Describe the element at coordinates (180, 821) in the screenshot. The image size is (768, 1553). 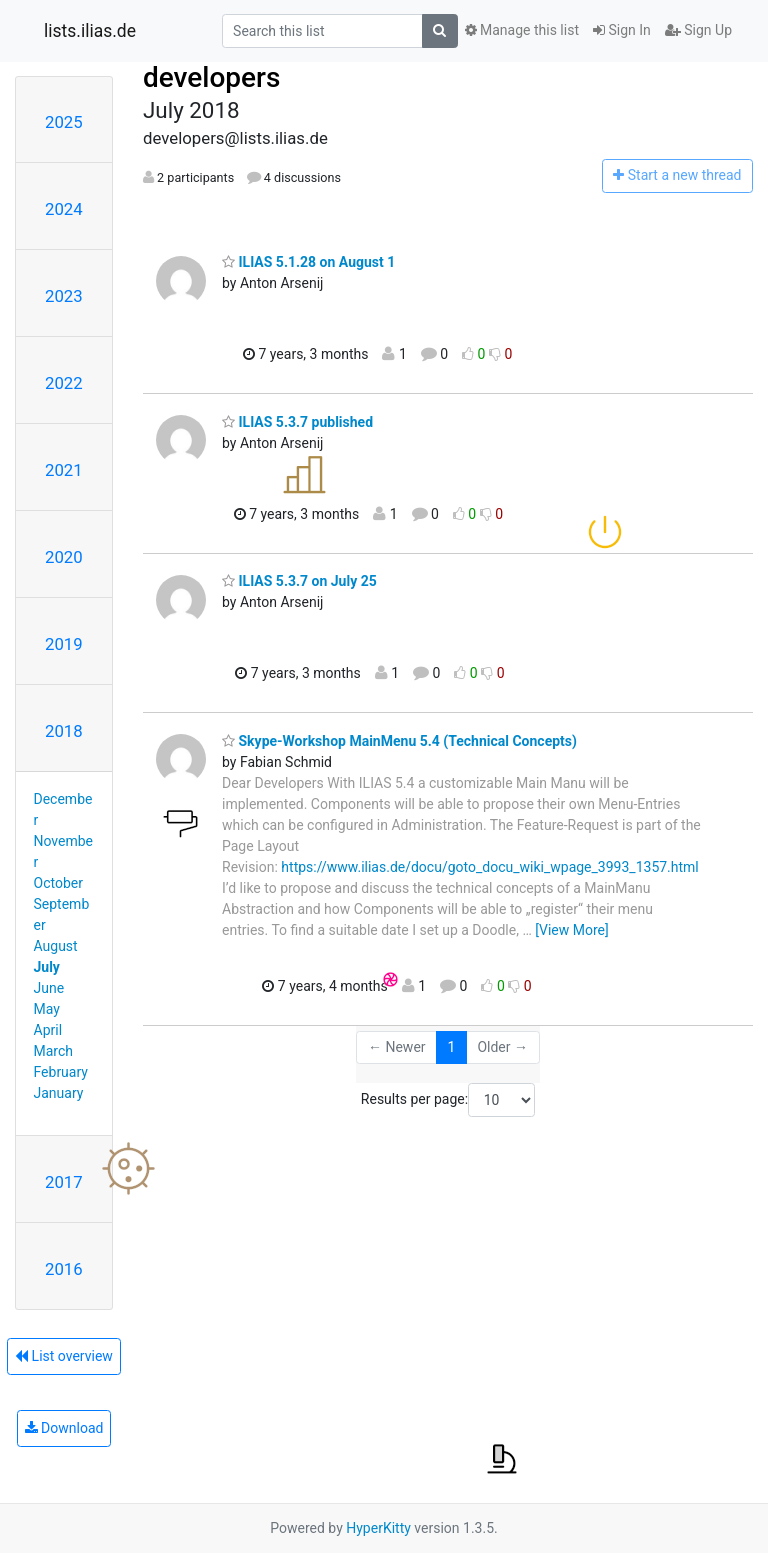
I see `access paint or formatting tools` at that location.